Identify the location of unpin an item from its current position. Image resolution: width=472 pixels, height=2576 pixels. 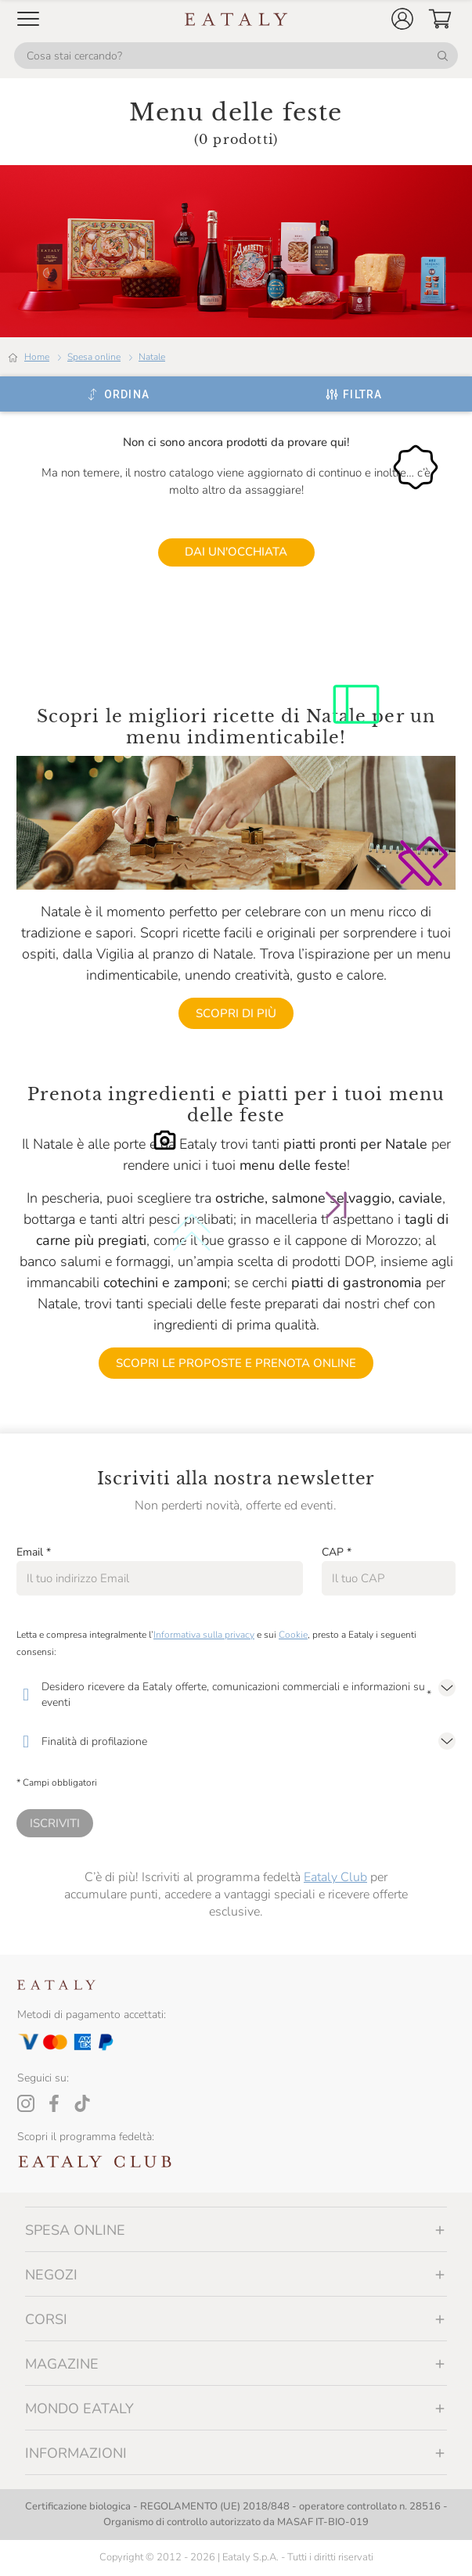
(421, 863).